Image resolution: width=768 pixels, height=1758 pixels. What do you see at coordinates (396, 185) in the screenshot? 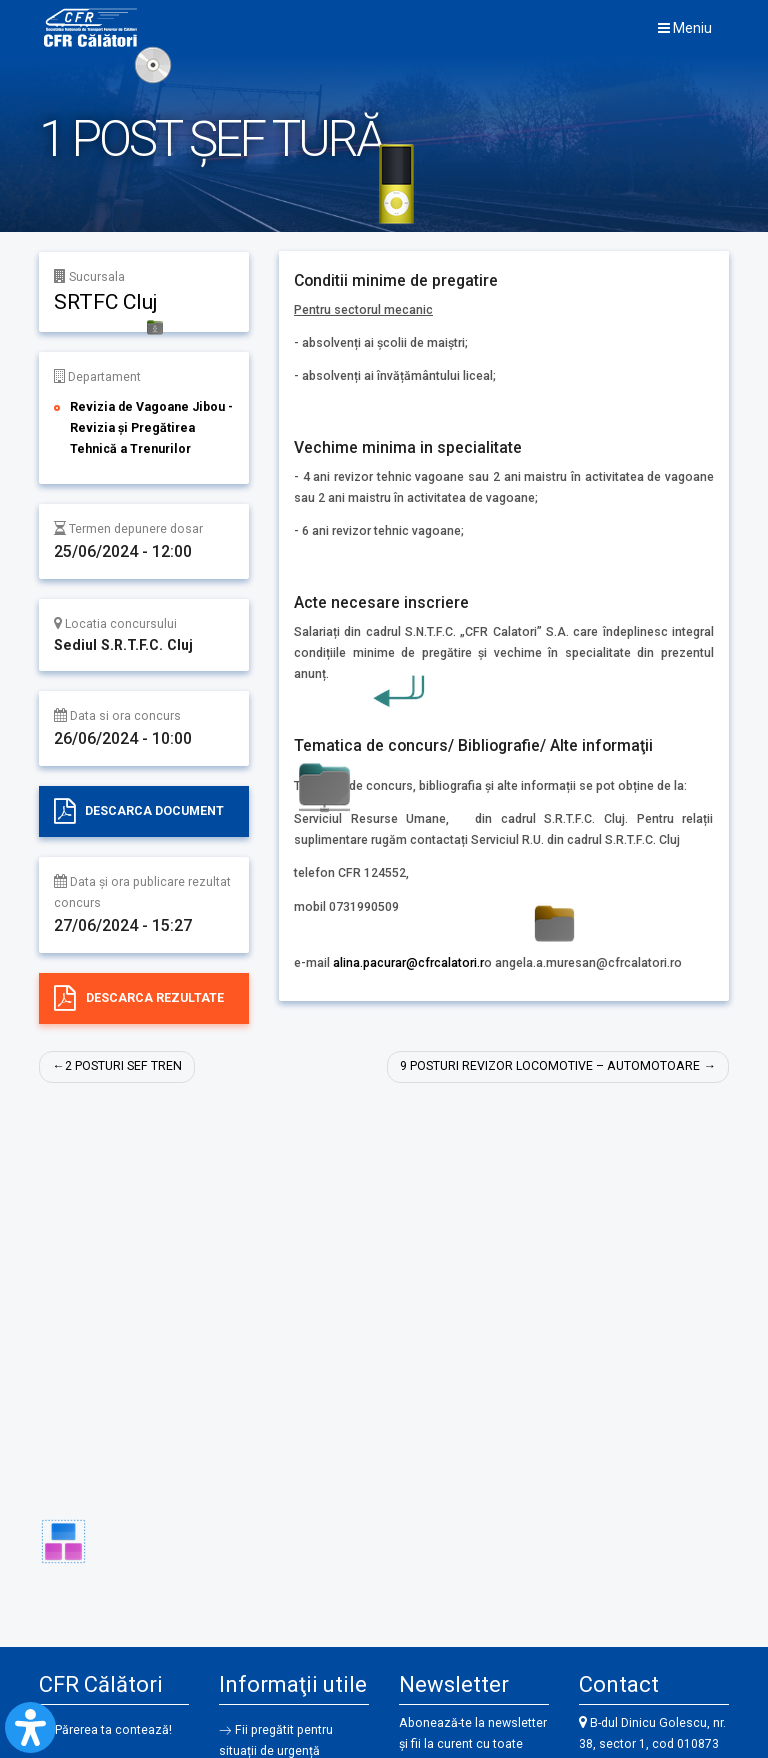
I see `iPod nano device in yellow` at bounding box center [396, 185].